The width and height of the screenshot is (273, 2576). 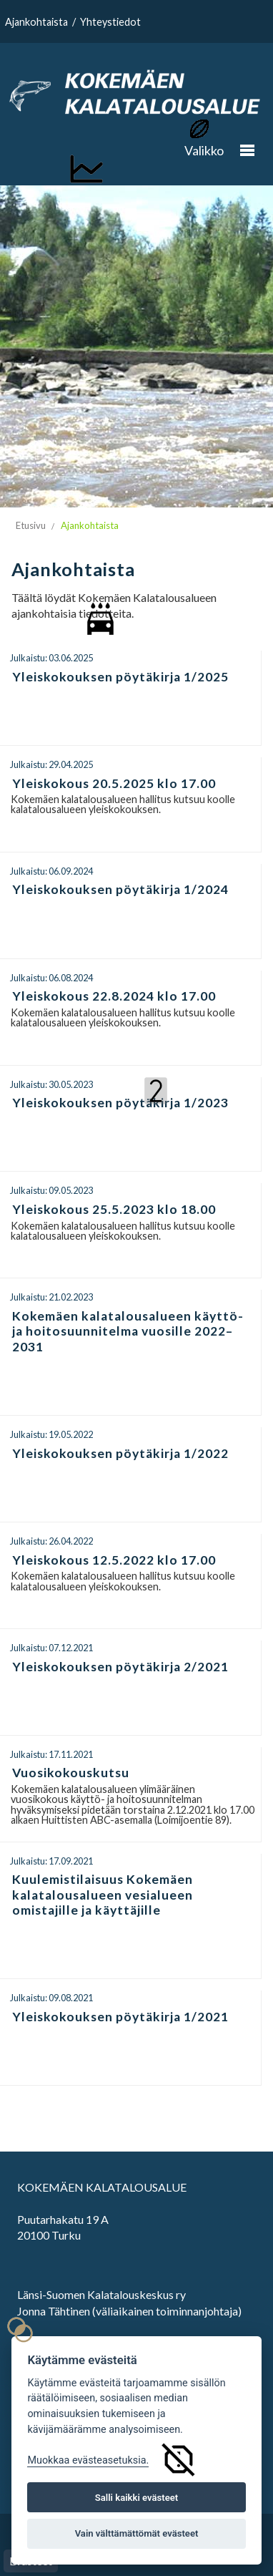 What do you see at coordinates (100, 618) in the screenshot?
I see `find nearby car wash locations` at bounding box center [100, 618].